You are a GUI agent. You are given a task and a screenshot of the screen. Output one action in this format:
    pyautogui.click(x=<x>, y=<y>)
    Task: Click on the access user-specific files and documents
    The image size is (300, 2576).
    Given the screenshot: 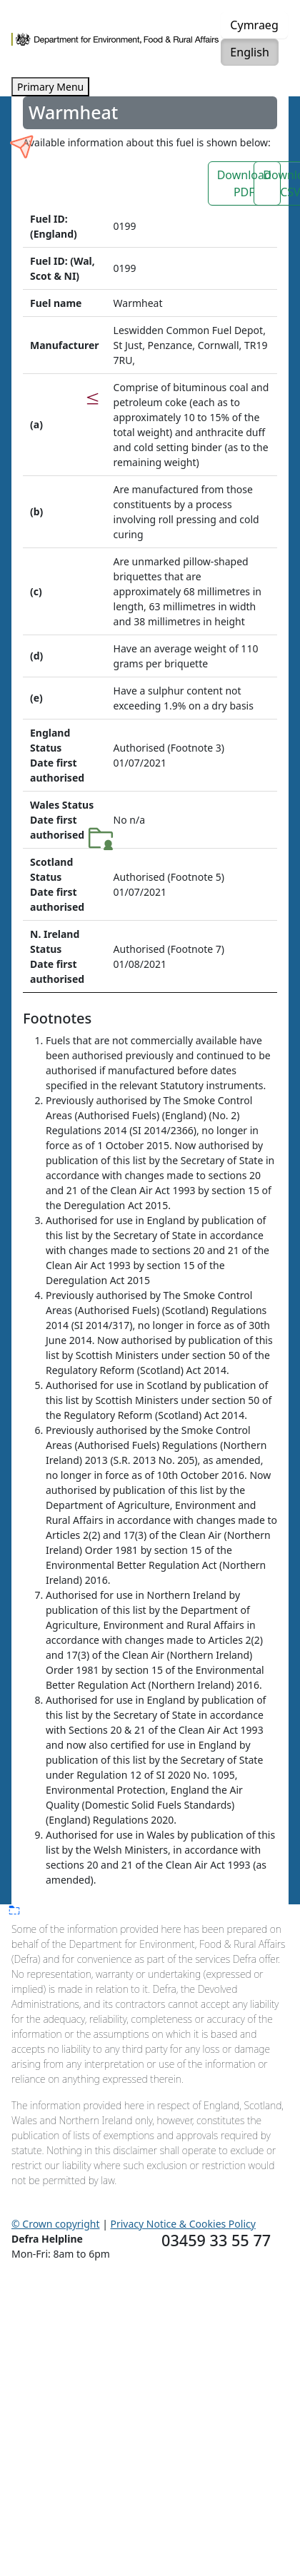 What is the action you would take?
    pyautogui.click(x=101, y=838)
    